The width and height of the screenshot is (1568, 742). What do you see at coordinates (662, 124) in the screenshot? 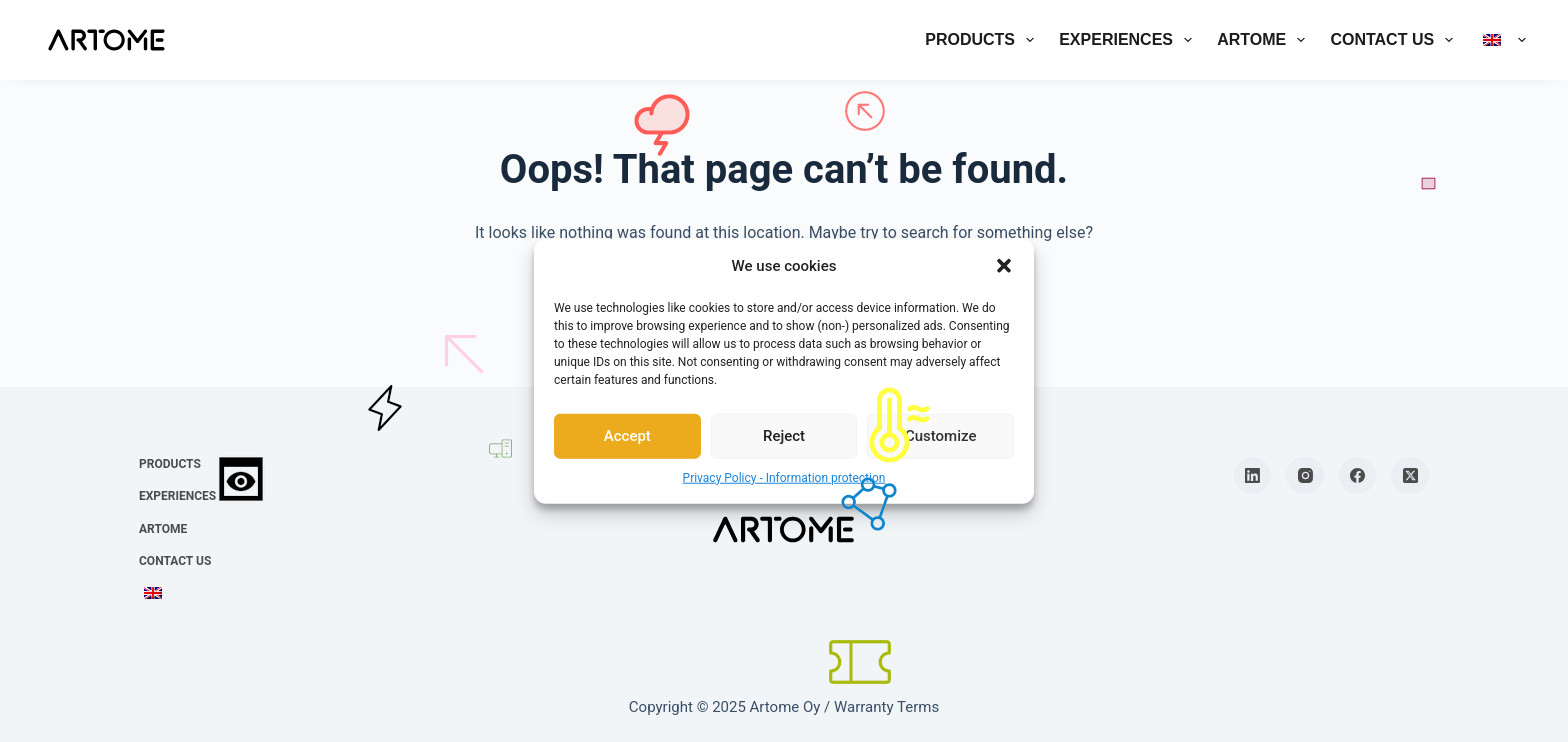
I see `indicates thunderstorm or severe weather conditions` at bounding box center [662, 124].